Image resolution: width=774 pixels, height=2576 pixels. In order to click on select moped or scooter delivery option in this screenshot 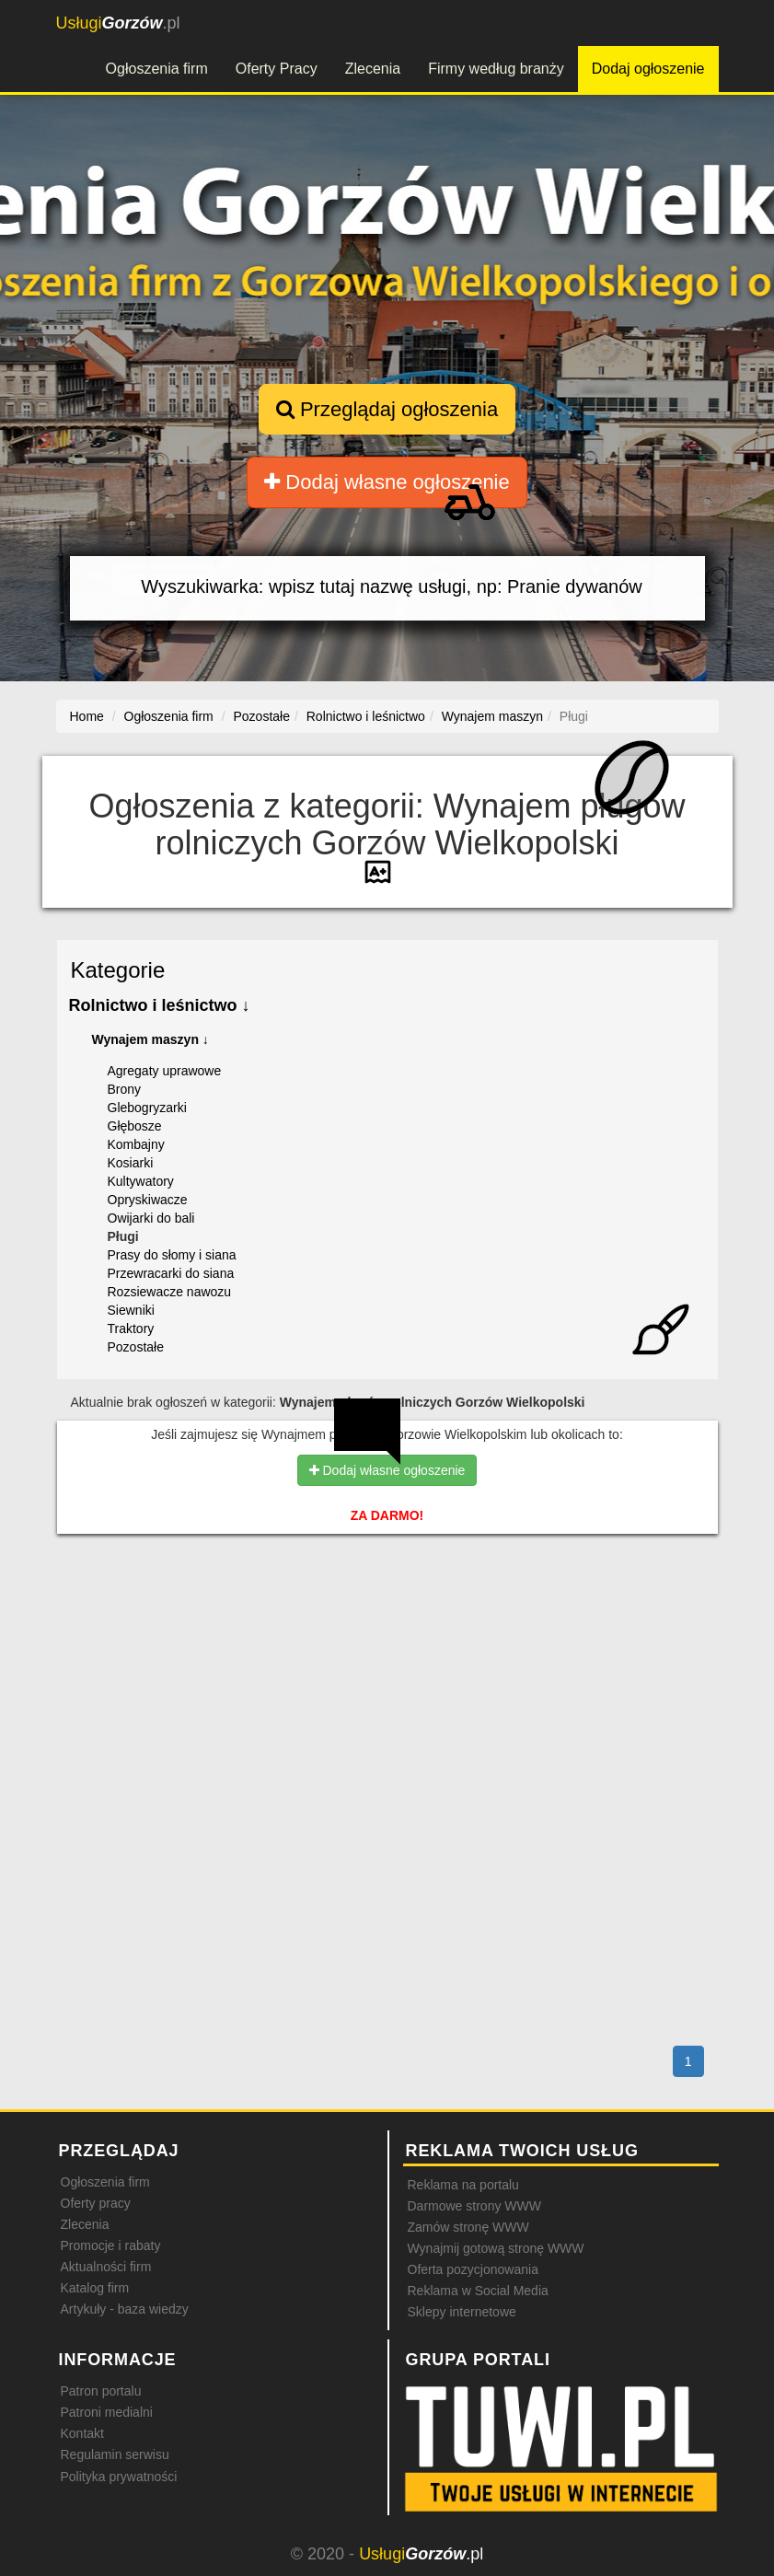, I will do `click(469, 504)`.